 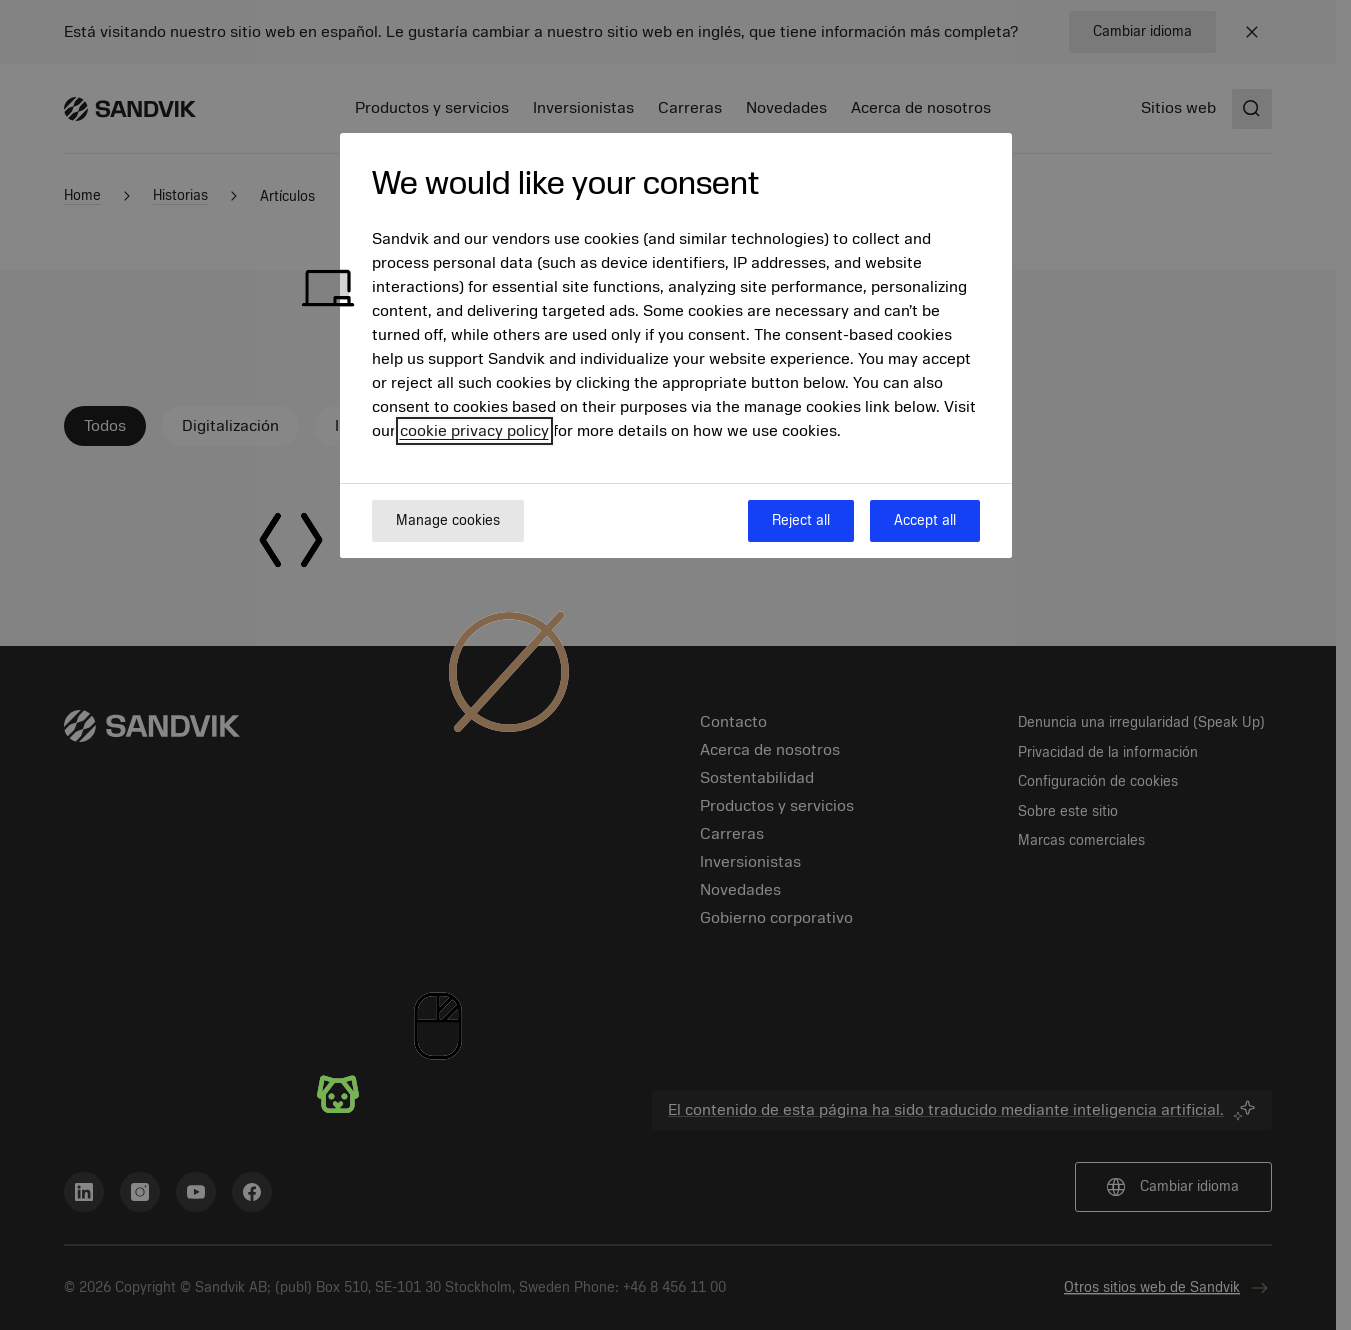 I want to click on right-click to open context menu, so click(x=438, y=1026).